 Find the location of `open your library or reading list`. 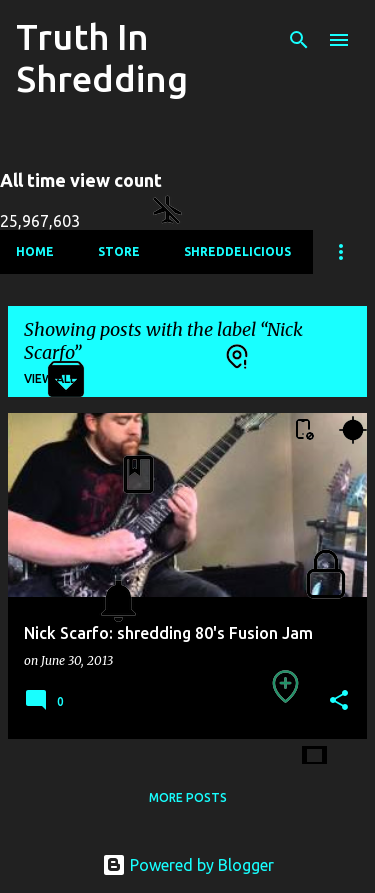

open your library or reading list is located at coordinates (138, 474).